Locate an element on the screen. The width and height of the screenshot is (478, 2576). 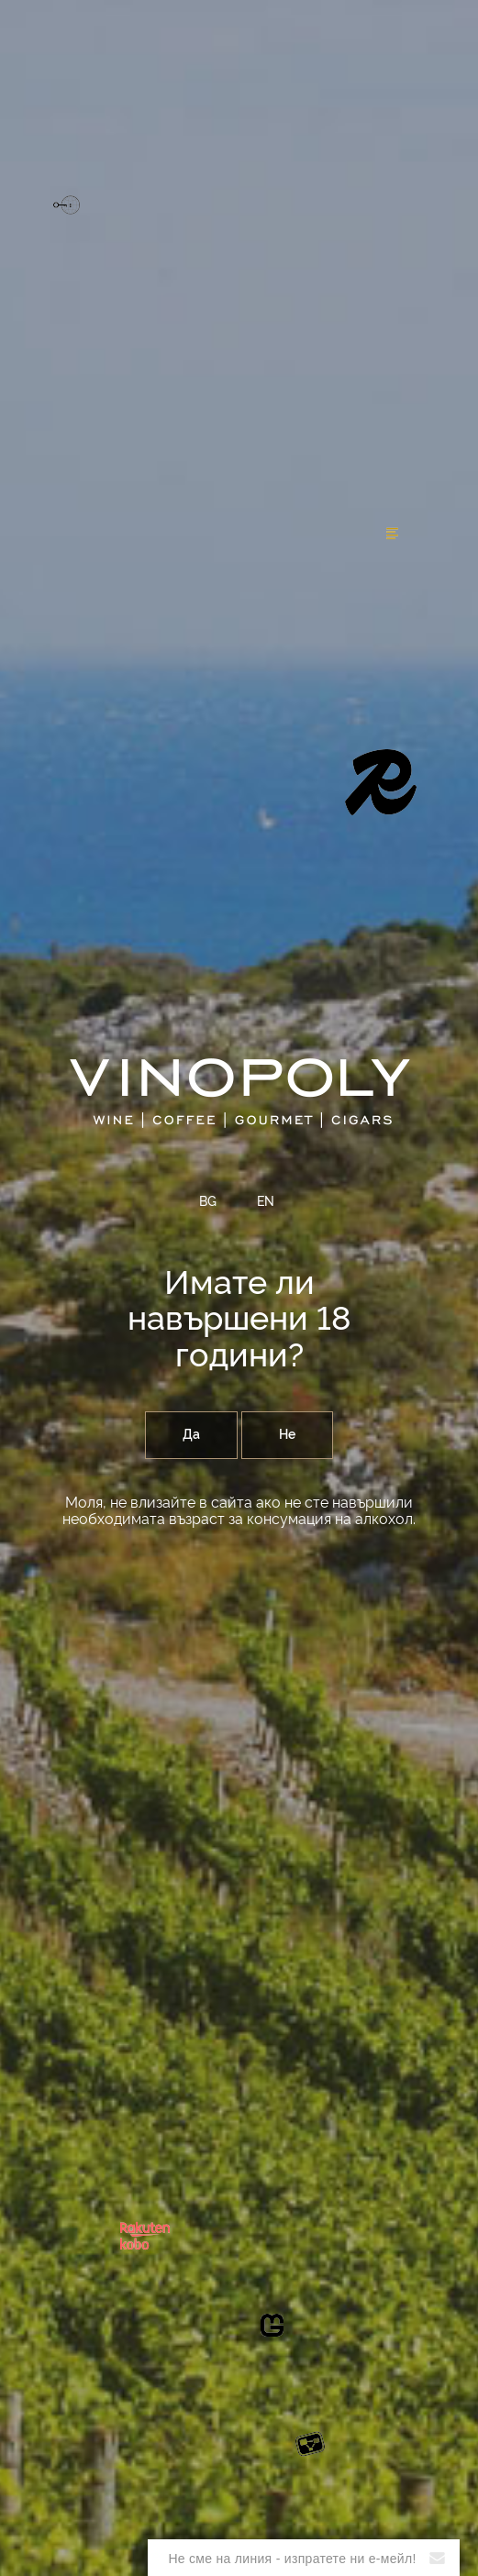
freedesktop.org project logo is located at coordinates (310, 2444).